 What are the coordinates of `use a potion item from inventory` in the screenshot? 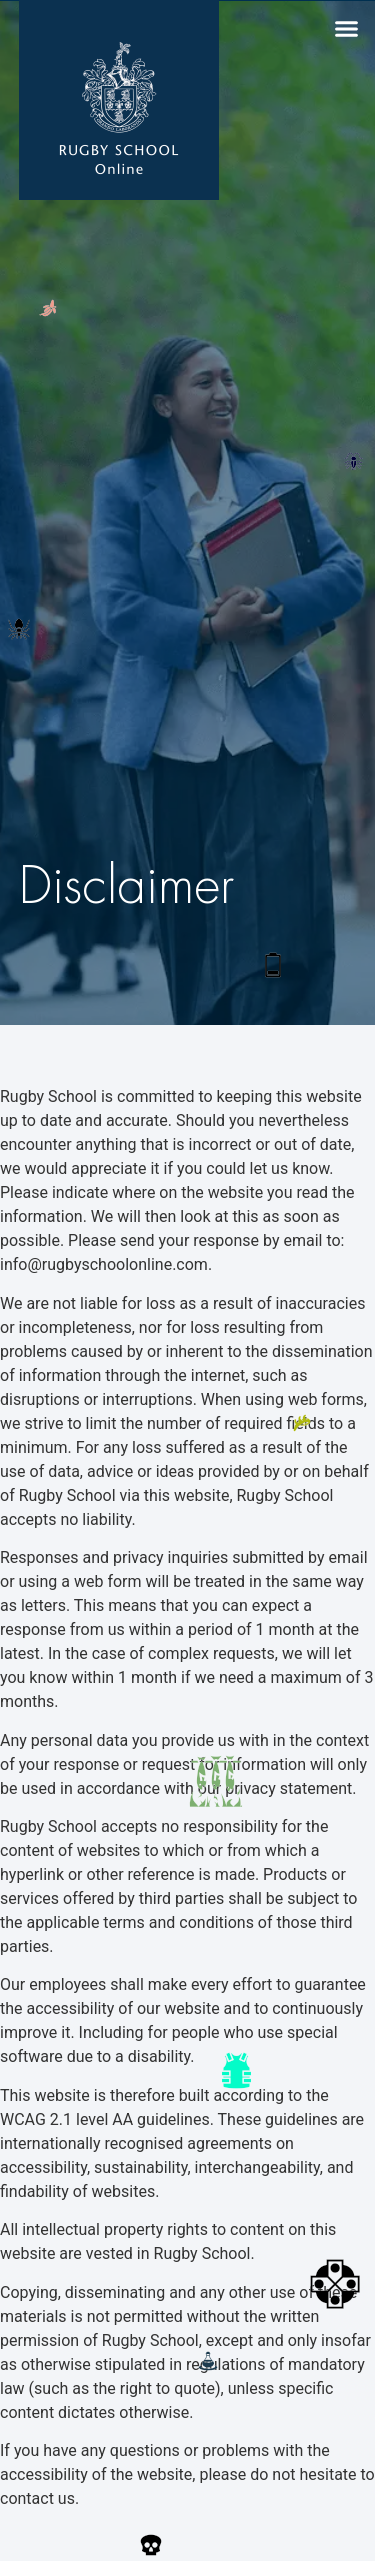 It's located at (208, 2361).